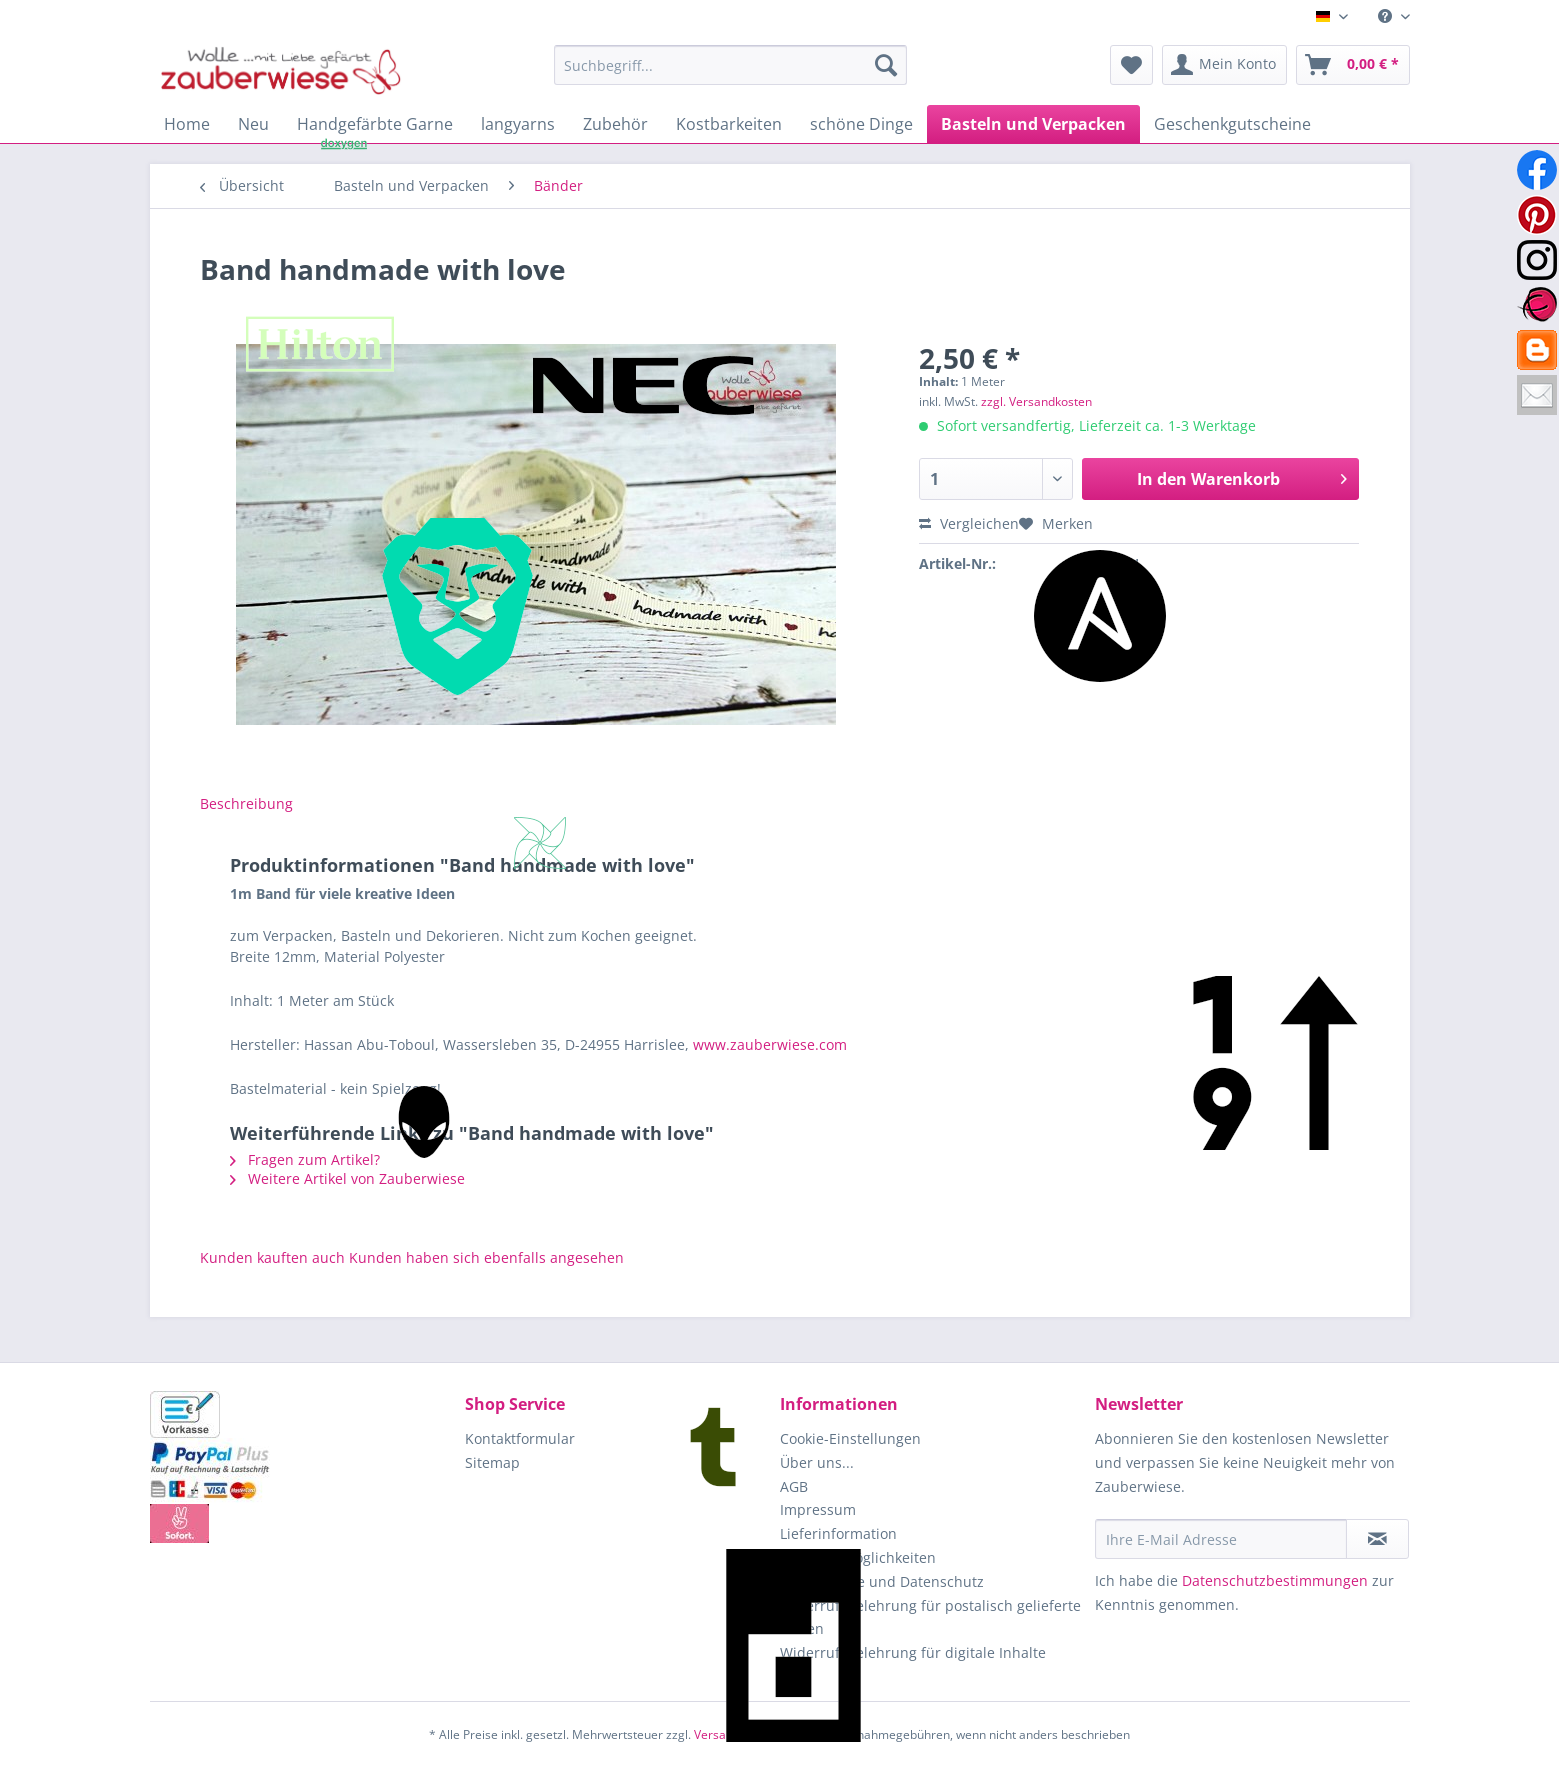 This screenshot has height=1767, width=1559. I want to click on open brave browser, so click(457, 606).